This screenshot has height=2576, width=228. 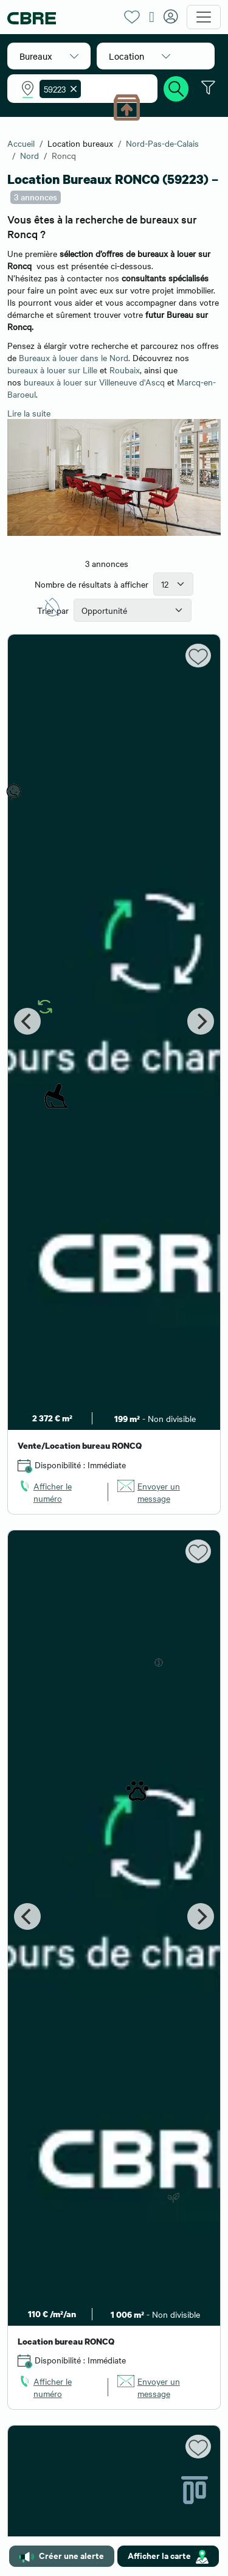 What do you see at coordinates (195, 2490) in the screenshot?
I see `align selected elements to the top` at bounding box center [195, 2490].